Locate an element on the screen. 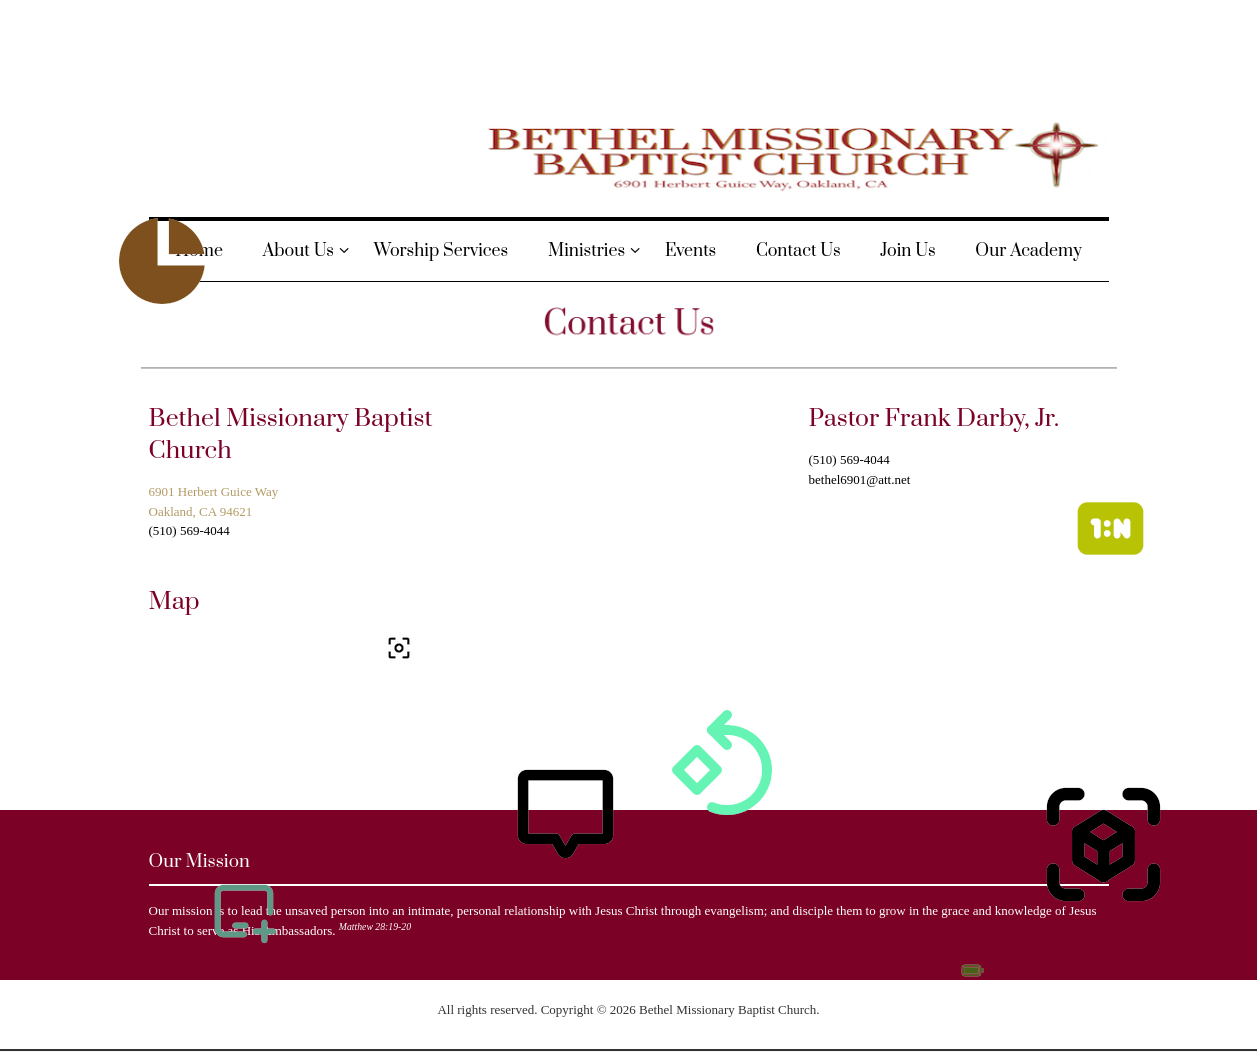  center focus on camera viewfinder is located at coordinates (399, 648).